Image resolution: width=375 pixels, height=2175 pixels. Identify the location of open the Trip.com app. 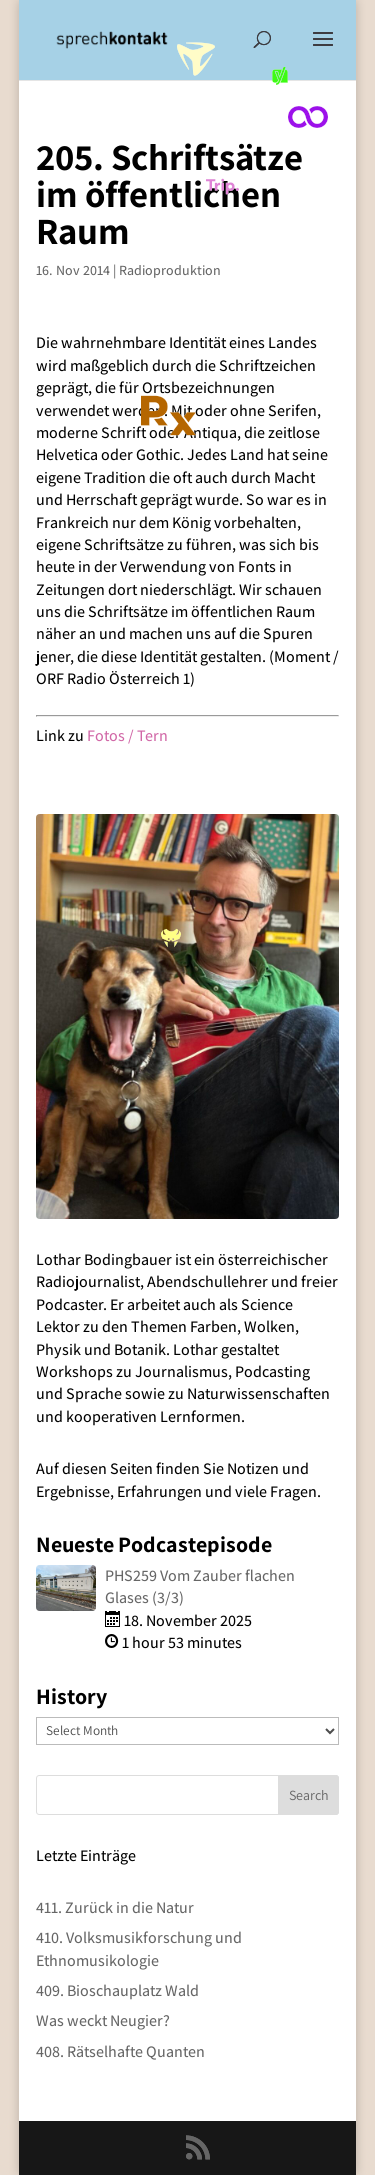
(222, 186).